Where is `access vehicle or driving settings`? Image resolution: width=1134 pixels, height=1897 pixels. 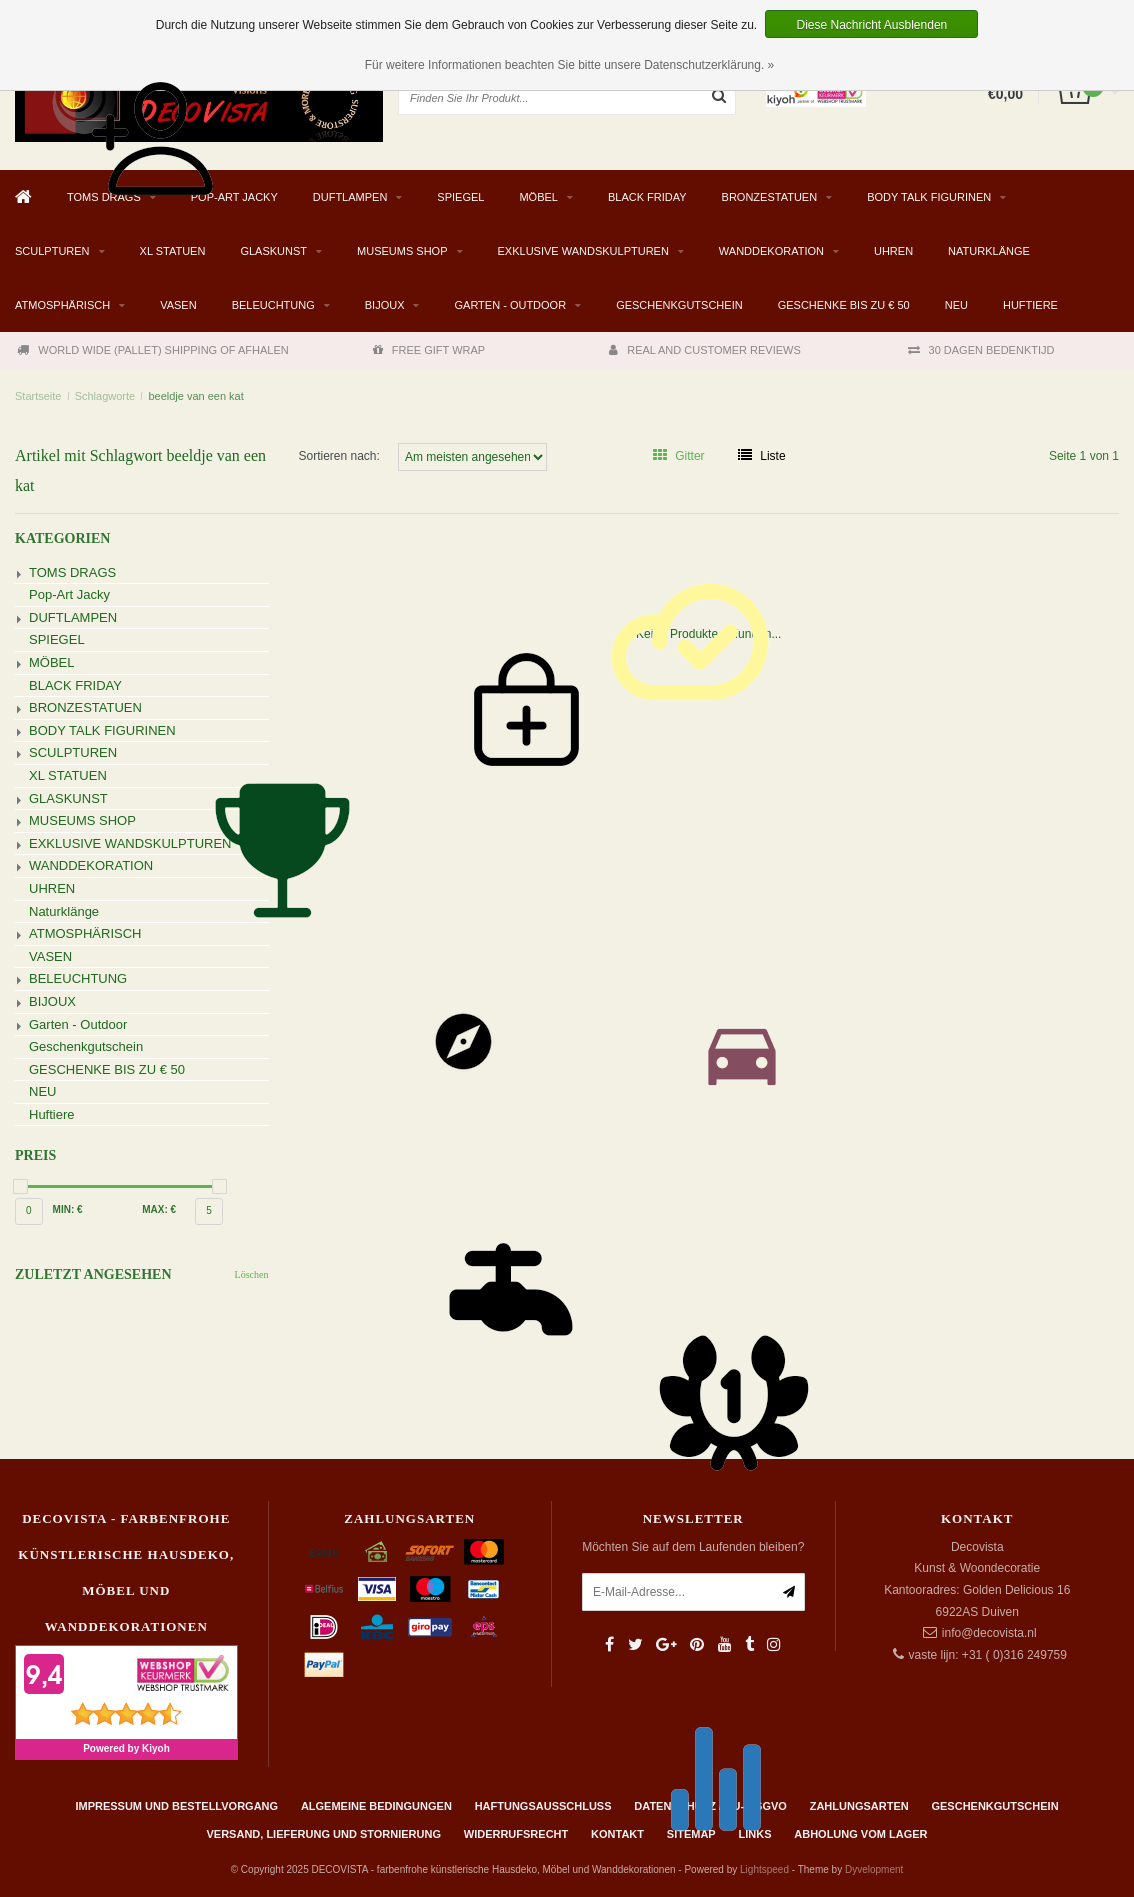
access vehicle or driving settings is located at coordinates (742, 1057).